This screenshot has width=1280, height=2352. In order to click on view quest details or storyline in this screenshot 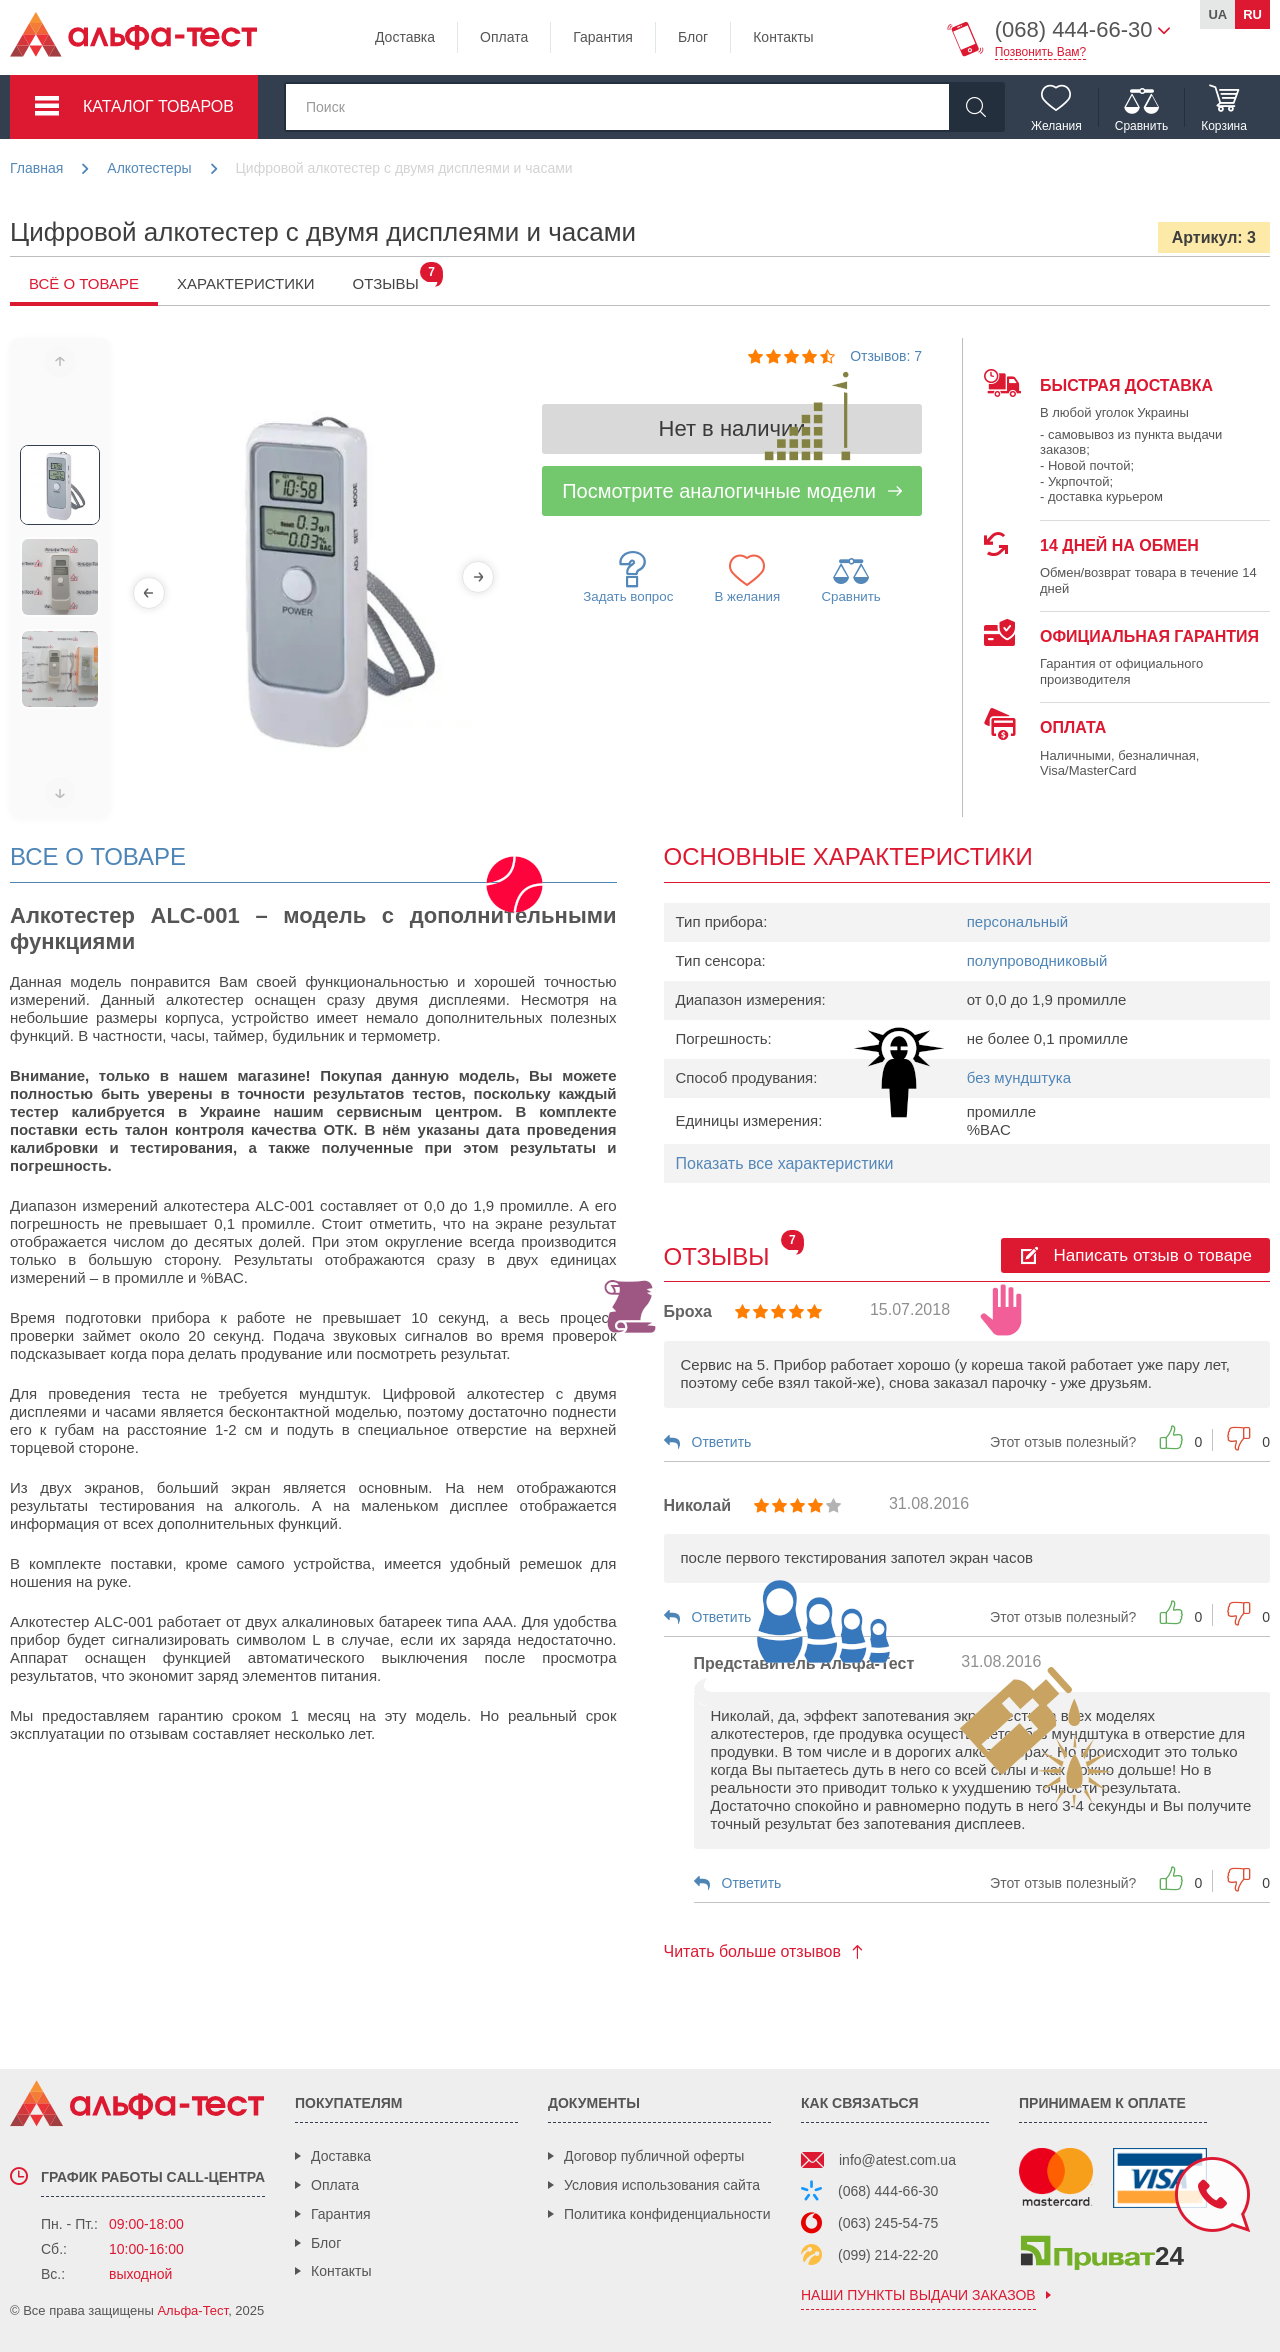, I will do `click(629, 1306)`.